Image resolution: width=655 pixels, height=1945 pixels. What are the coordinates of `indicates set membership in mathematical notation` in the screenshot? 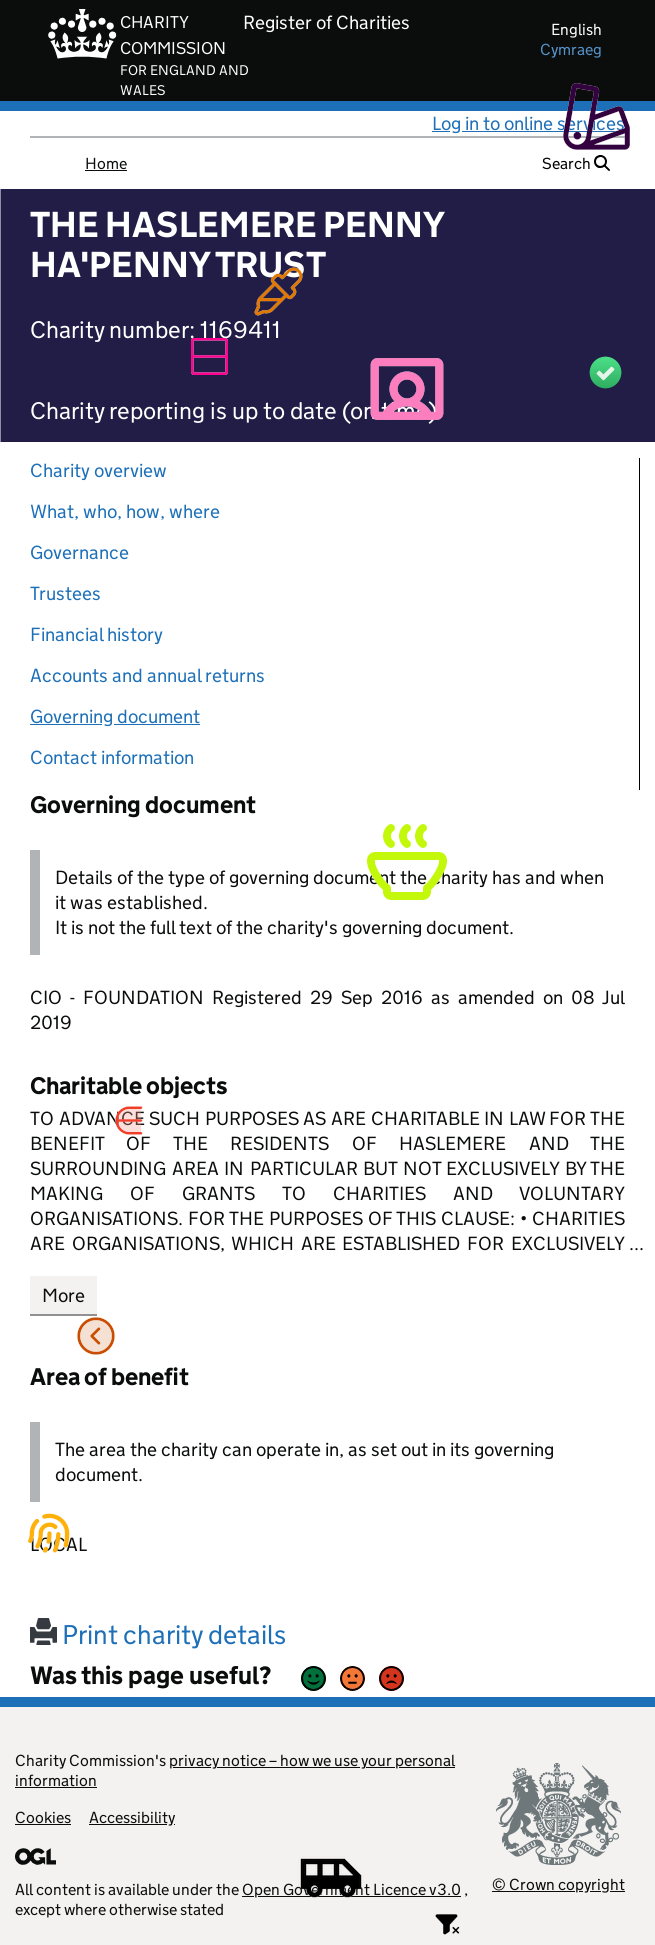 It's located at (129, 1120).